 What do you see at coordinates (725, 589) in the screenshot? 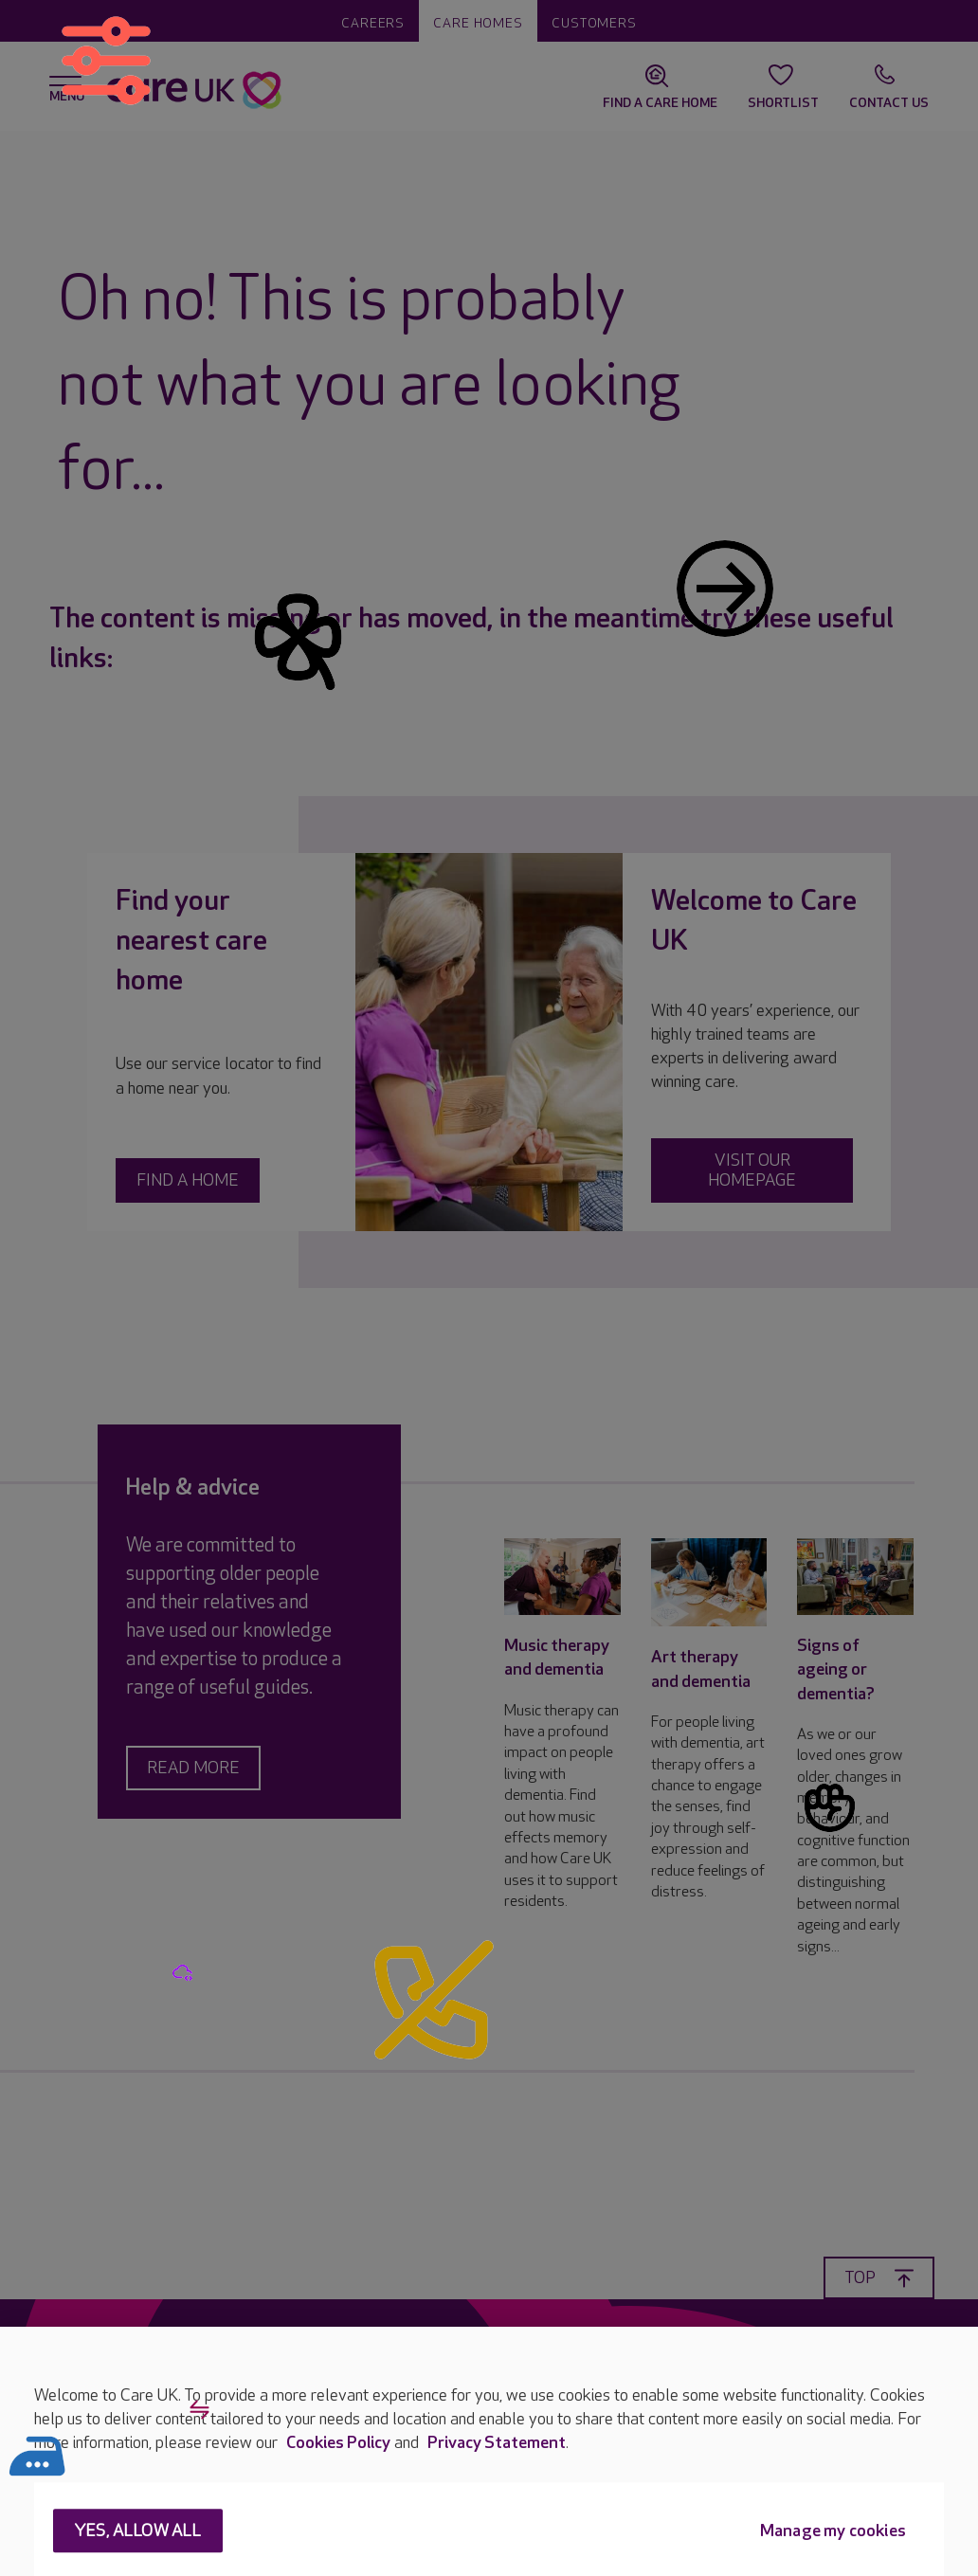
I see `proceed to the next step` at bounding box center [725, 589].